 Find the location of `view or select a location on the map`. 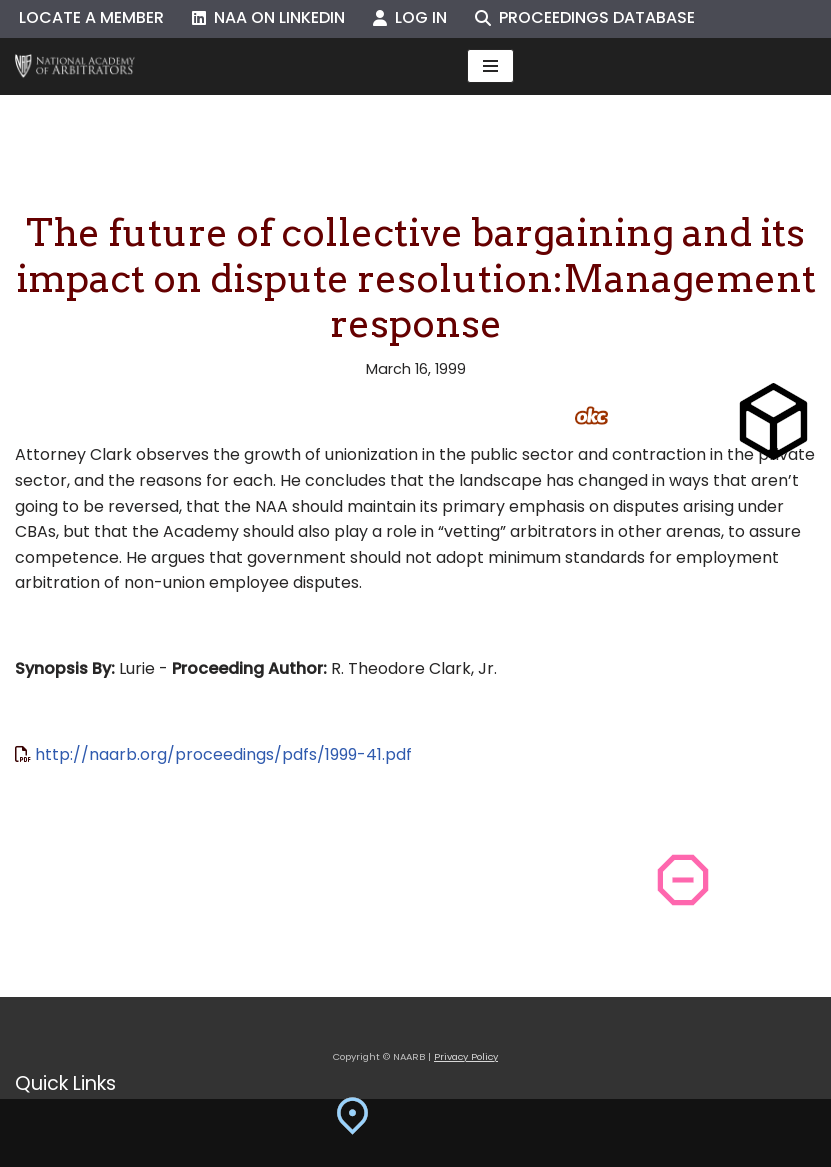

view or select a location on the map is located at coordinates (352, 1114).